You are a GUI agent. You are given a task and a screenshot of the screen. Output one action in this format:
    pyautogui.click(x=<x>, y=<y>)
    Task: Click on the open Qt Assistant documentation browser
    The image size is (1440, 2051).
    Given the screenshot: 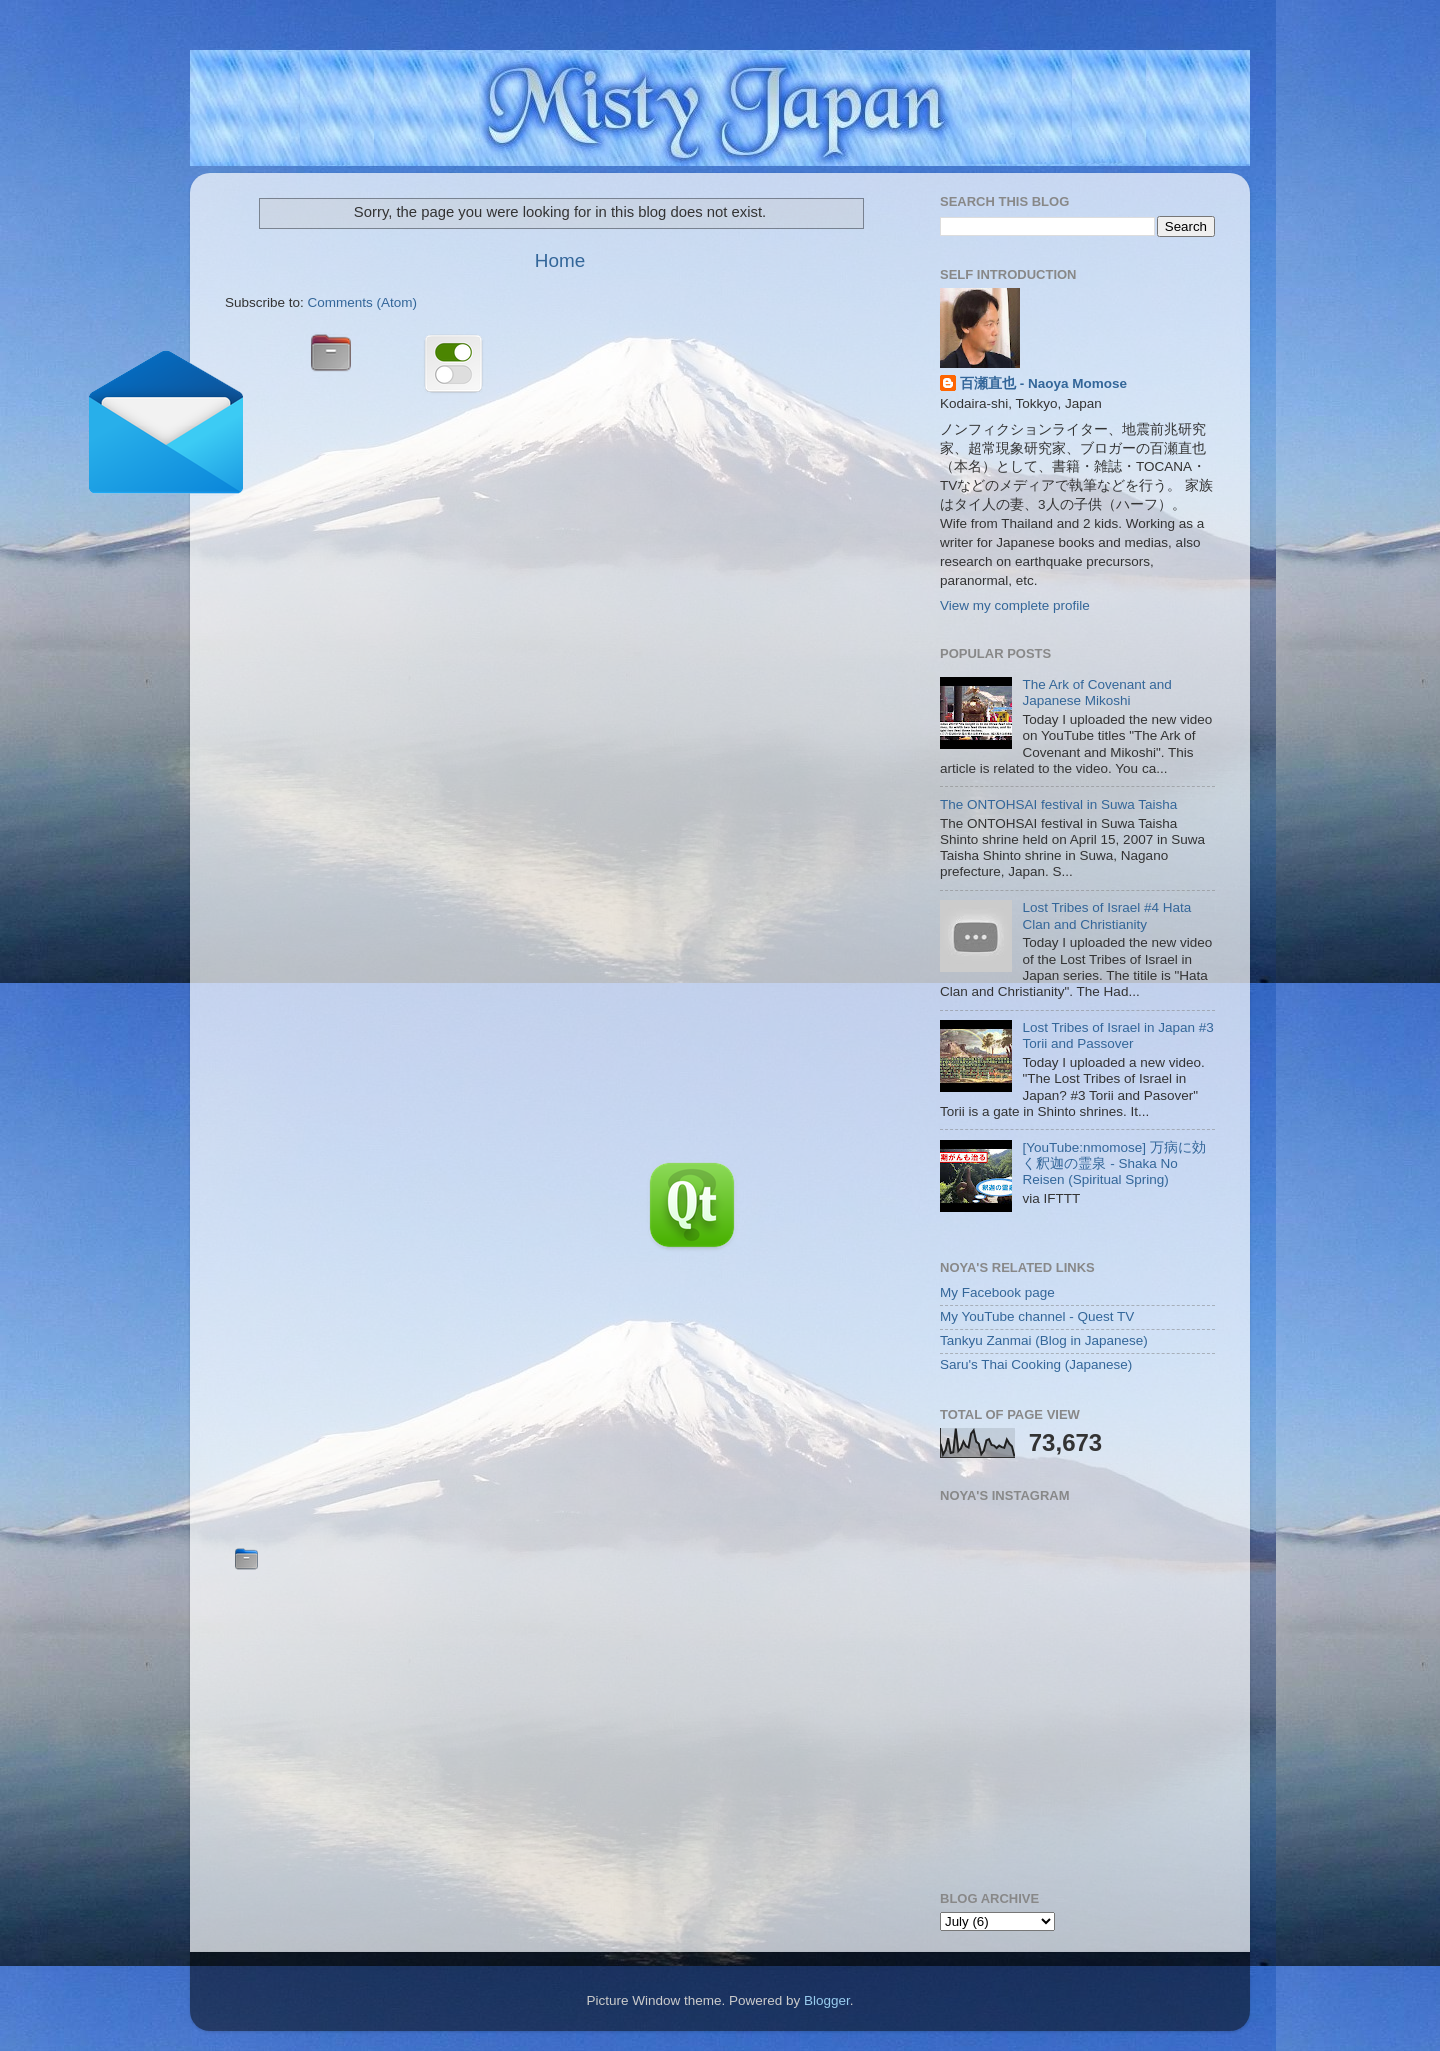 What is the action you would take?
    pyautogui.click(x=692, y=1205)
    